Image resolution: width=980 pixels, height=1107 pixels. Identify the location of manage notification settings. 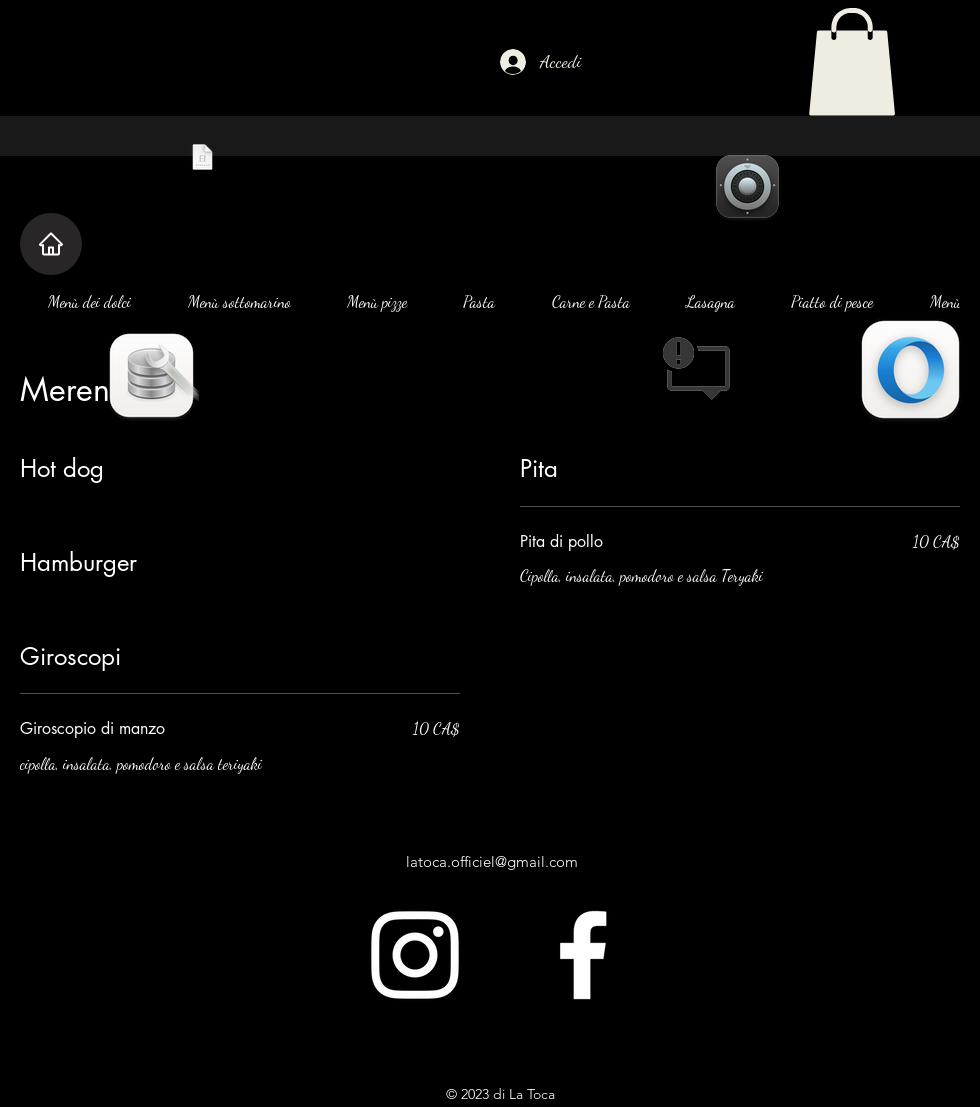
(698, 368).